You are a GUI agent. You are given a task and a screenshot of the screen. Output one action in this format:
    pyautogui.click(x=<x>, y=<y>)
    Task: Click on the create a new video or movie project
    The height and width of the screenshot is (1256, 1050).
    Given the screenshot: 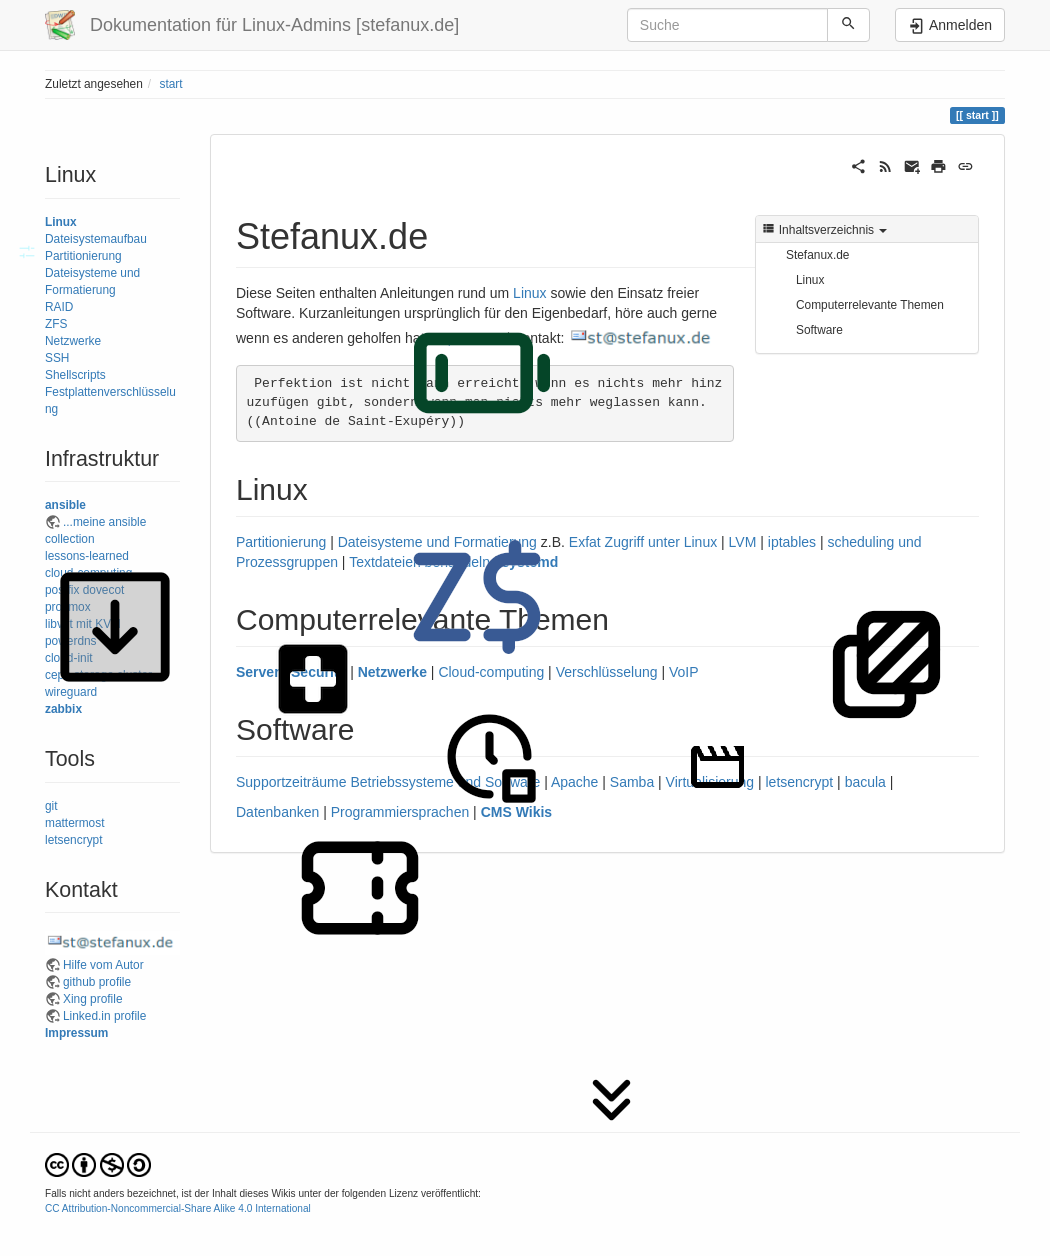 What is the action you would take?
    pyautogui.click(x=717, y=766)
    